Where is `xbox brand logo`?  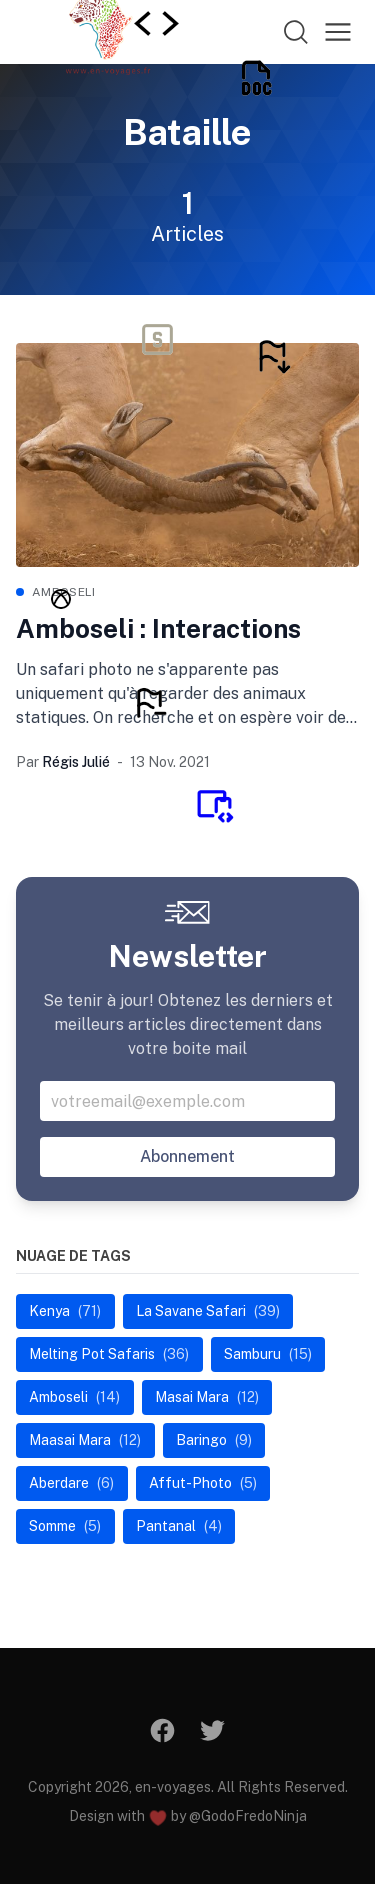
xbox brand logo is located at coordinates (61, 599).